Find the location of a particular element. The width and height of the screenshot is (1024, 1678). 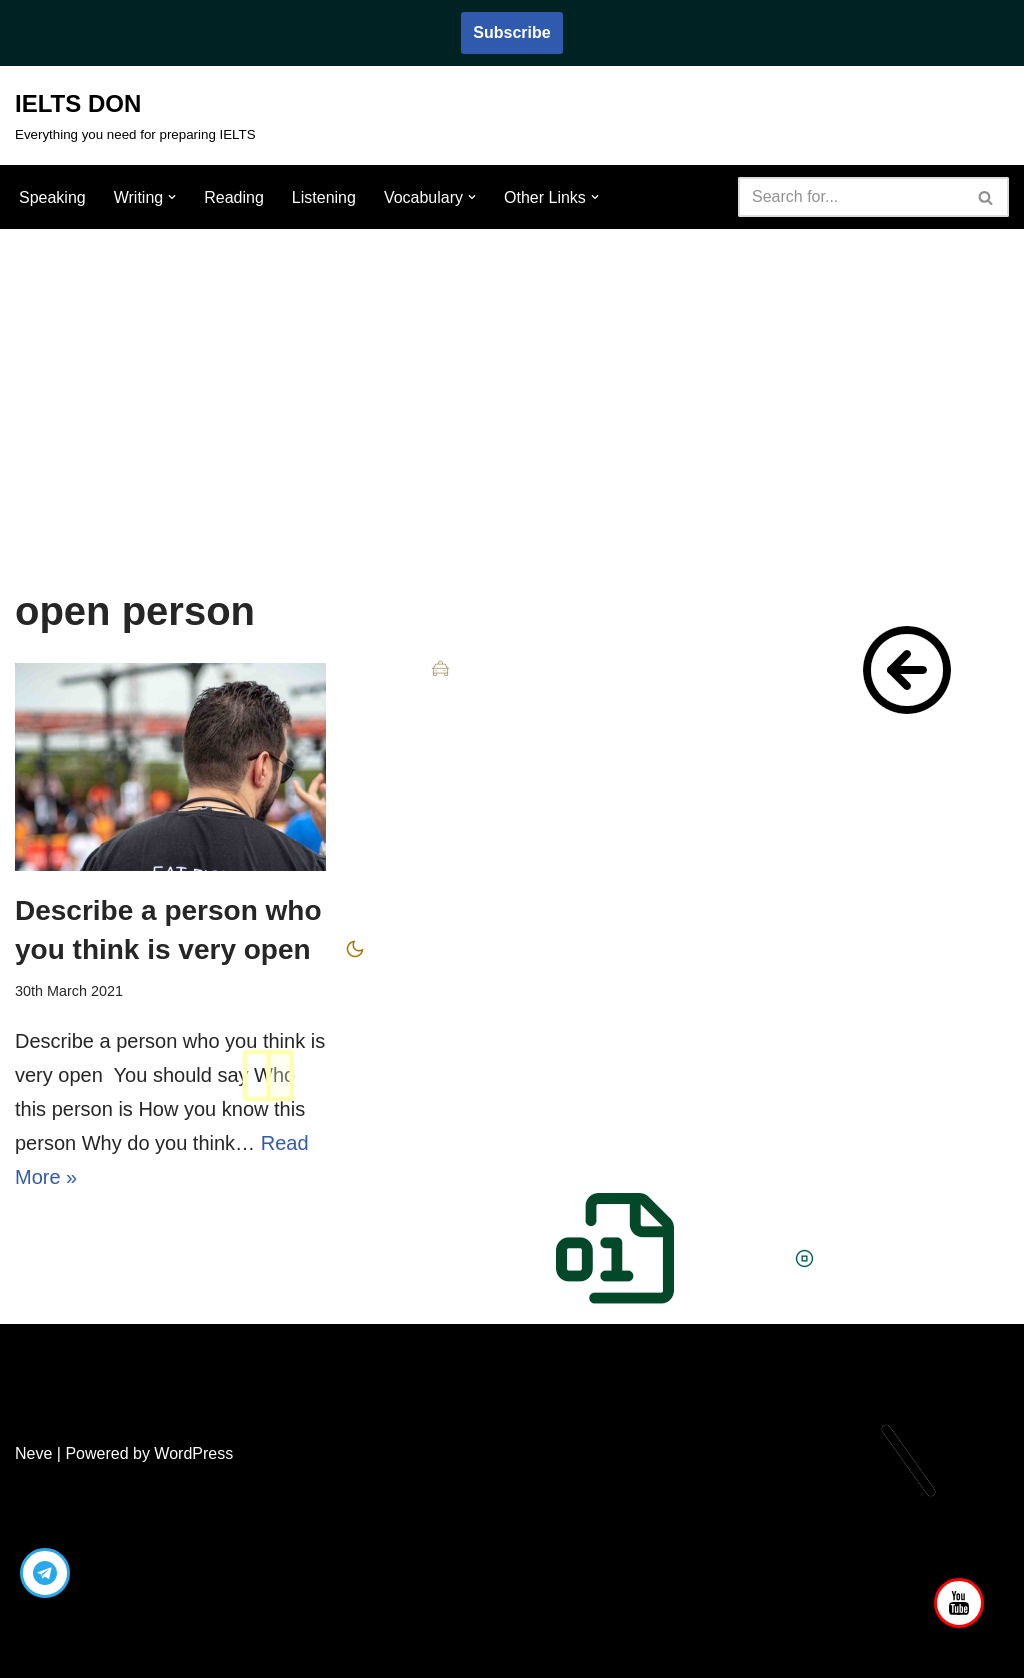

indicates a disabled or unavailable feature is located at coordinates (908, 1460).